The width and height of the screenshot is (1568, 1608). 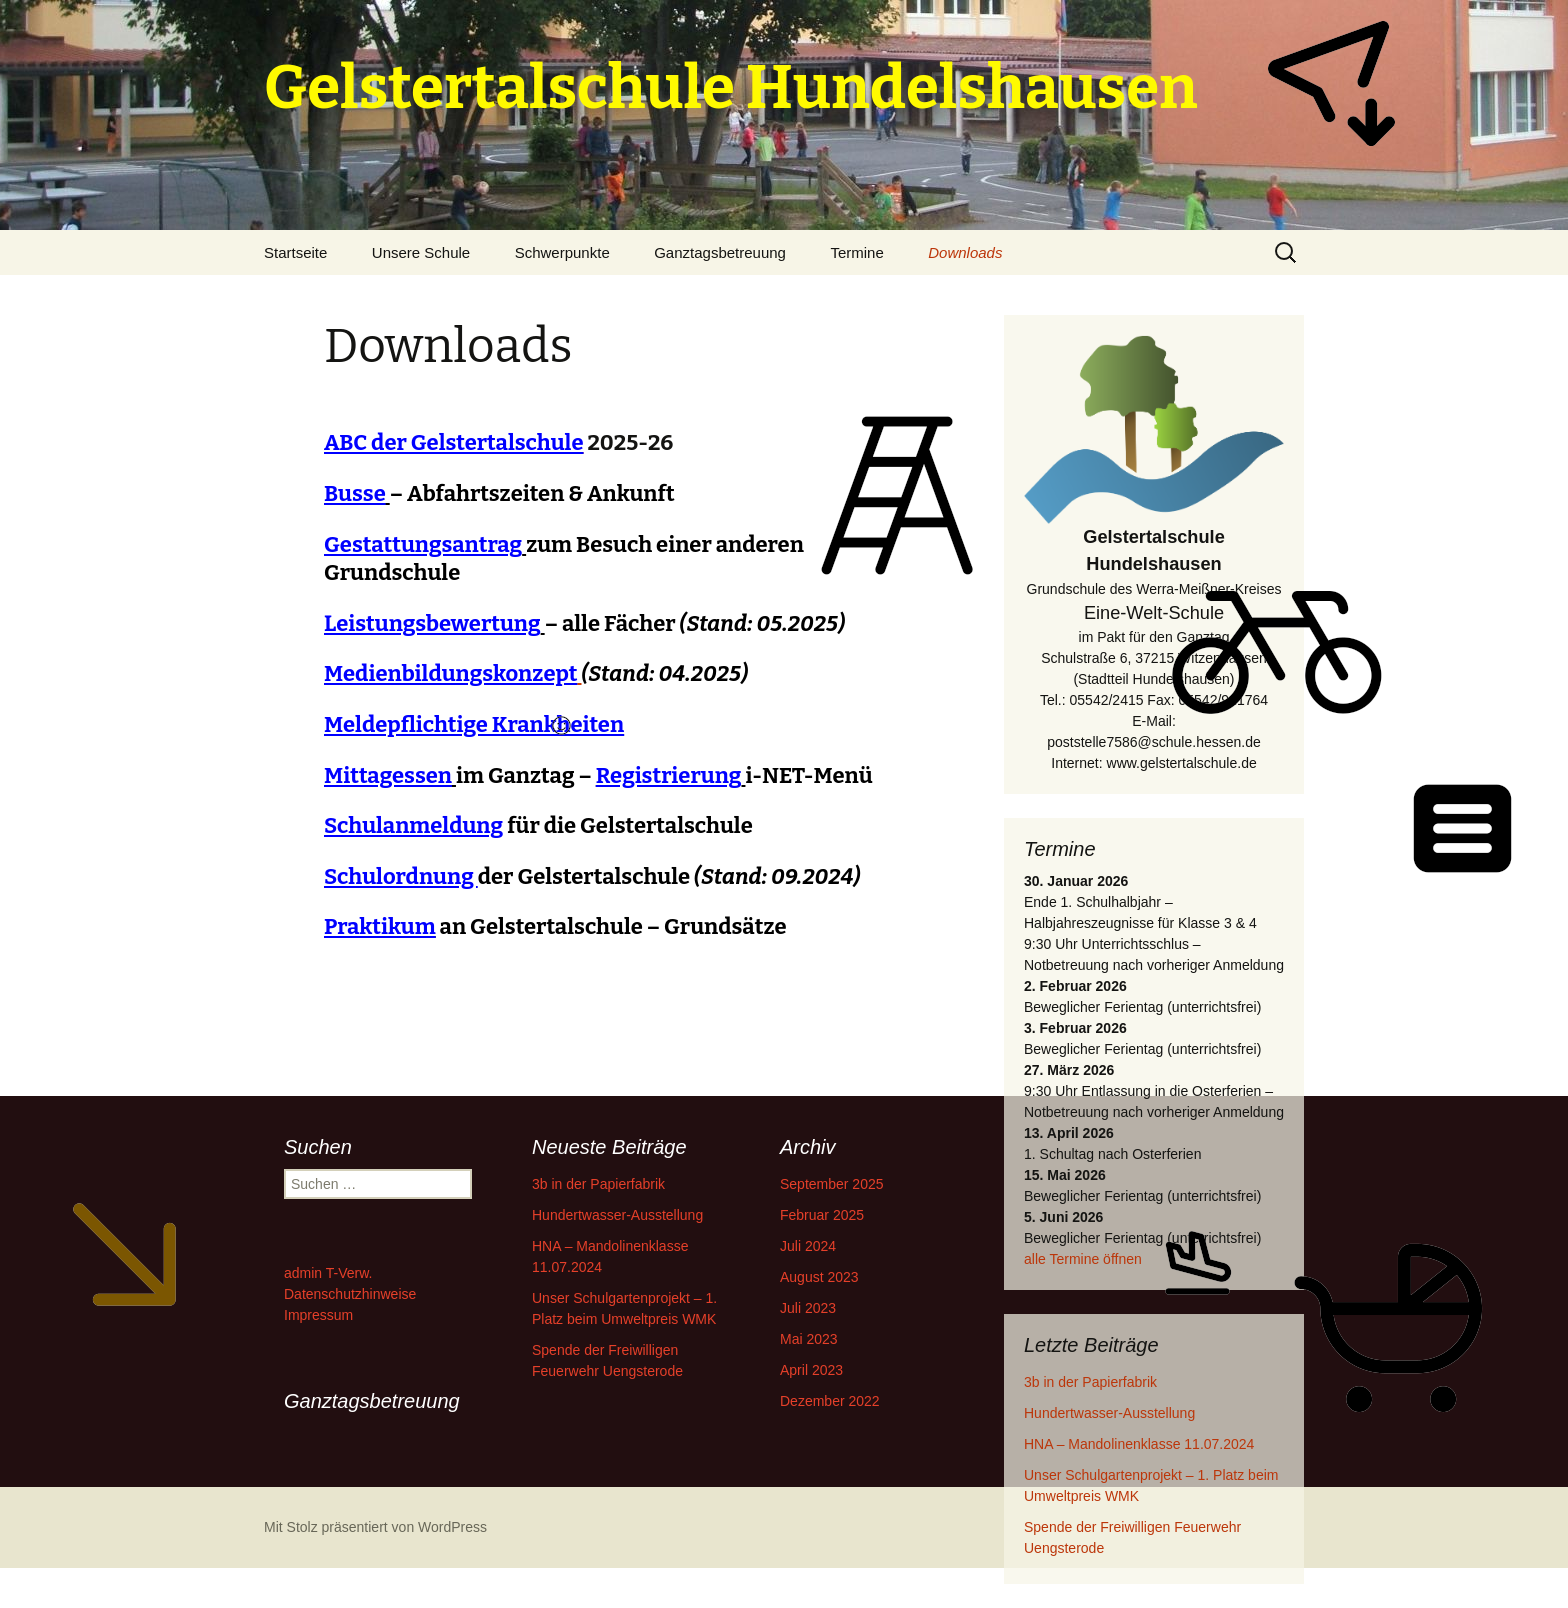 What do you see at coordinates (1197, 1262) in the screenshot?
I see `view flight arrival information` at bounding box center [1197, 1262].